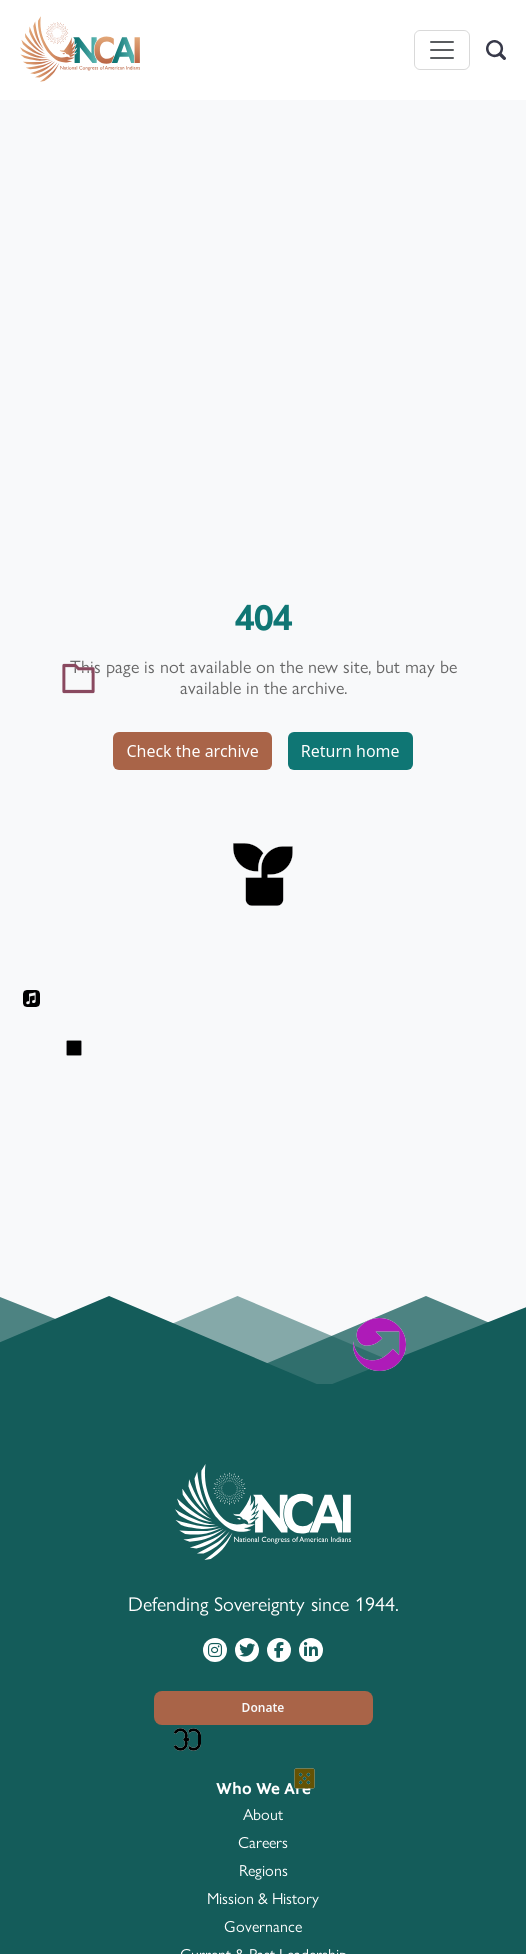 This screenshot has height=1954, width=526. I want to click on randomize or shuffle content, so click(304, 1778).